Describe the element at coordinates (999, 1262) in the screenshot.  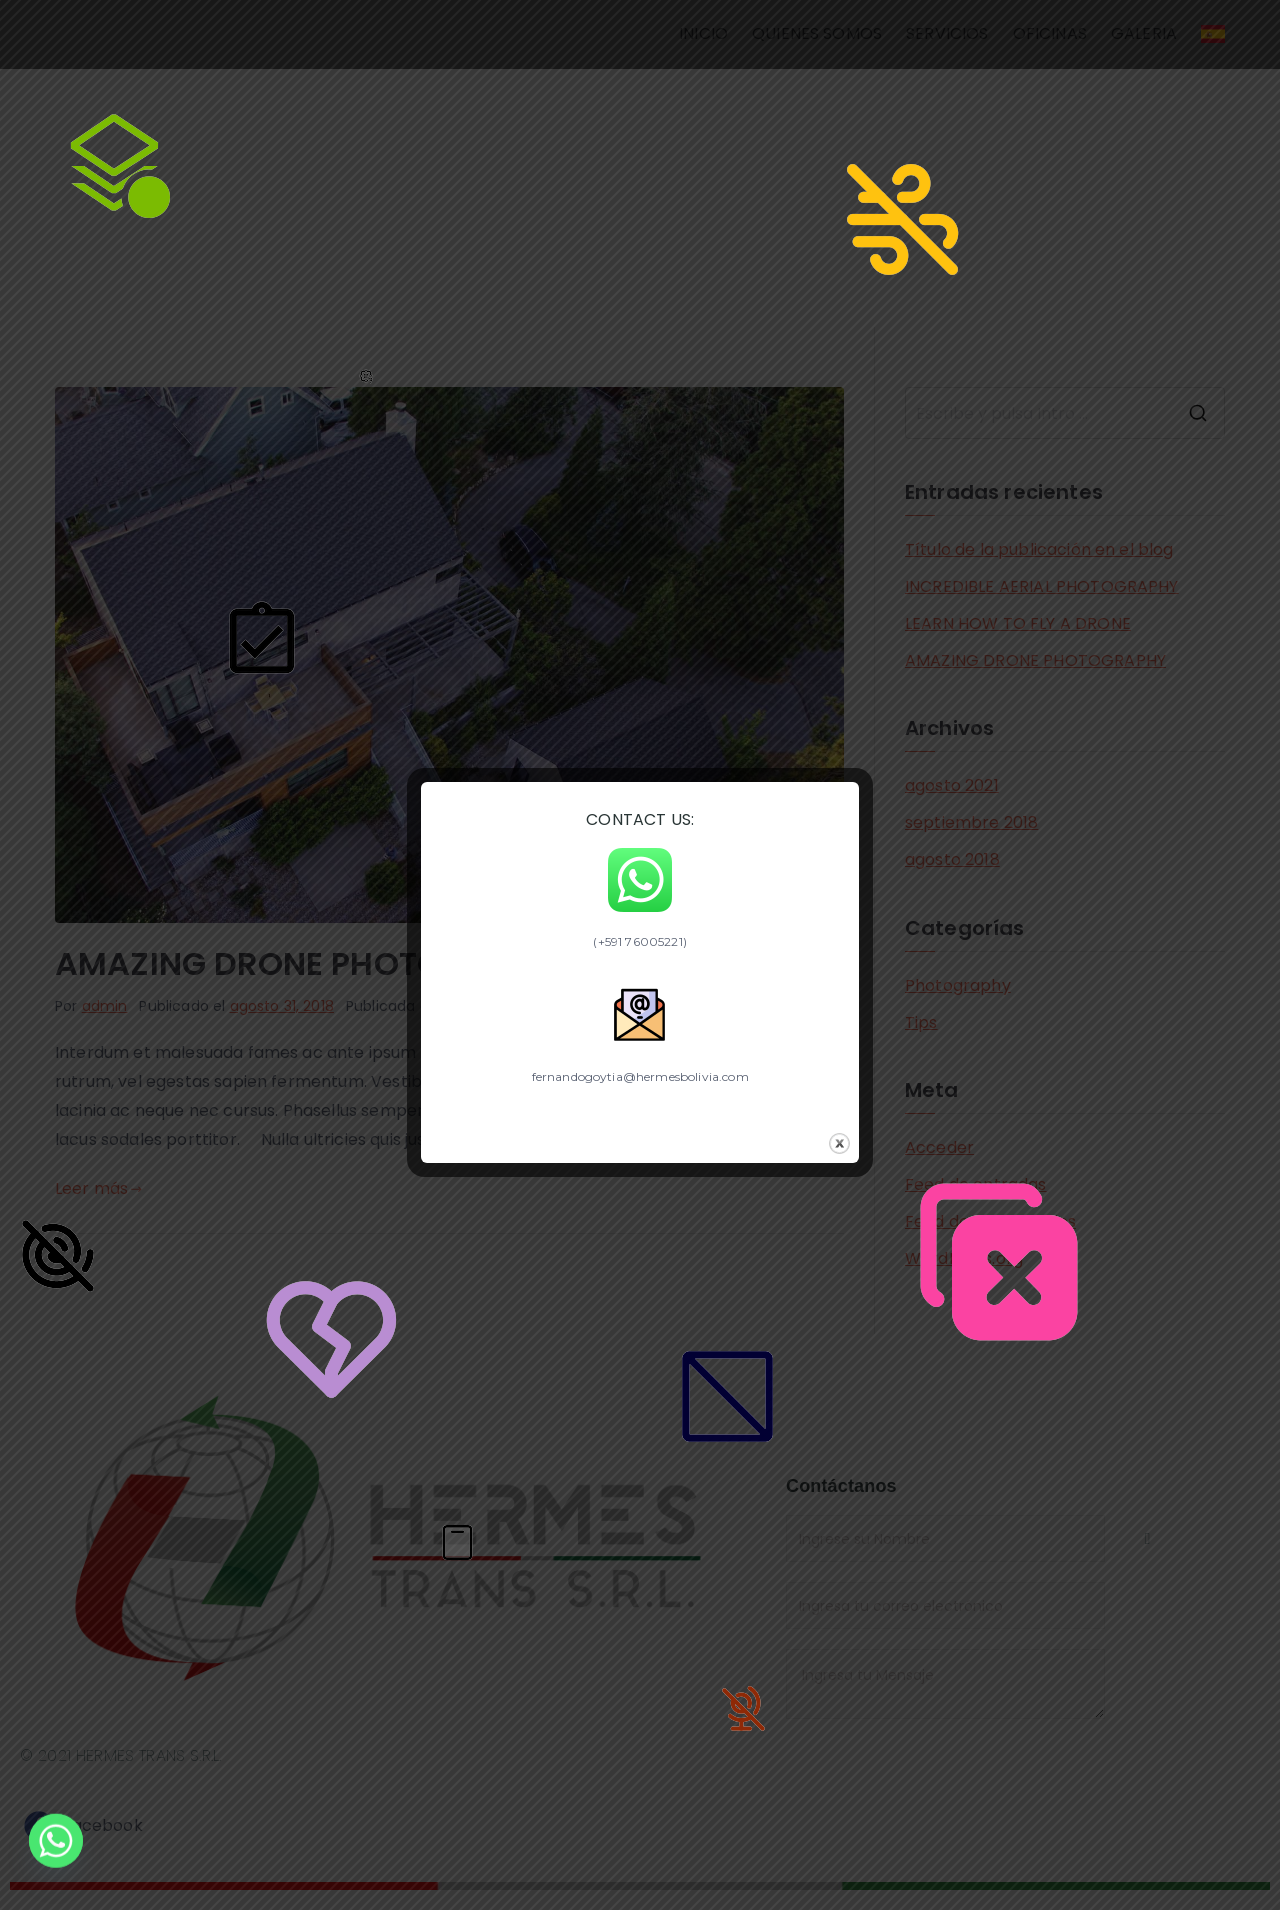
I see `cancel or remove copied content` at that location.